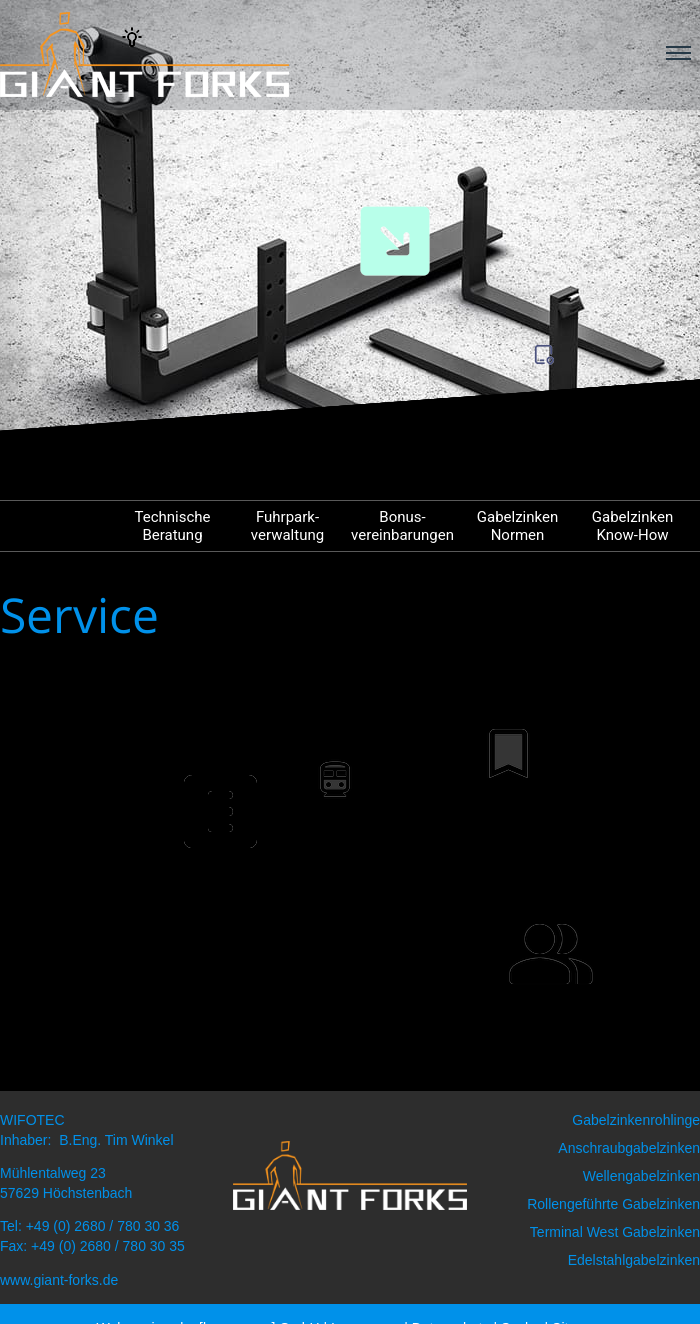 The width and height of the screenshot is (700, 1324). I want to click on access tips or suggestions, so click(132, 37).